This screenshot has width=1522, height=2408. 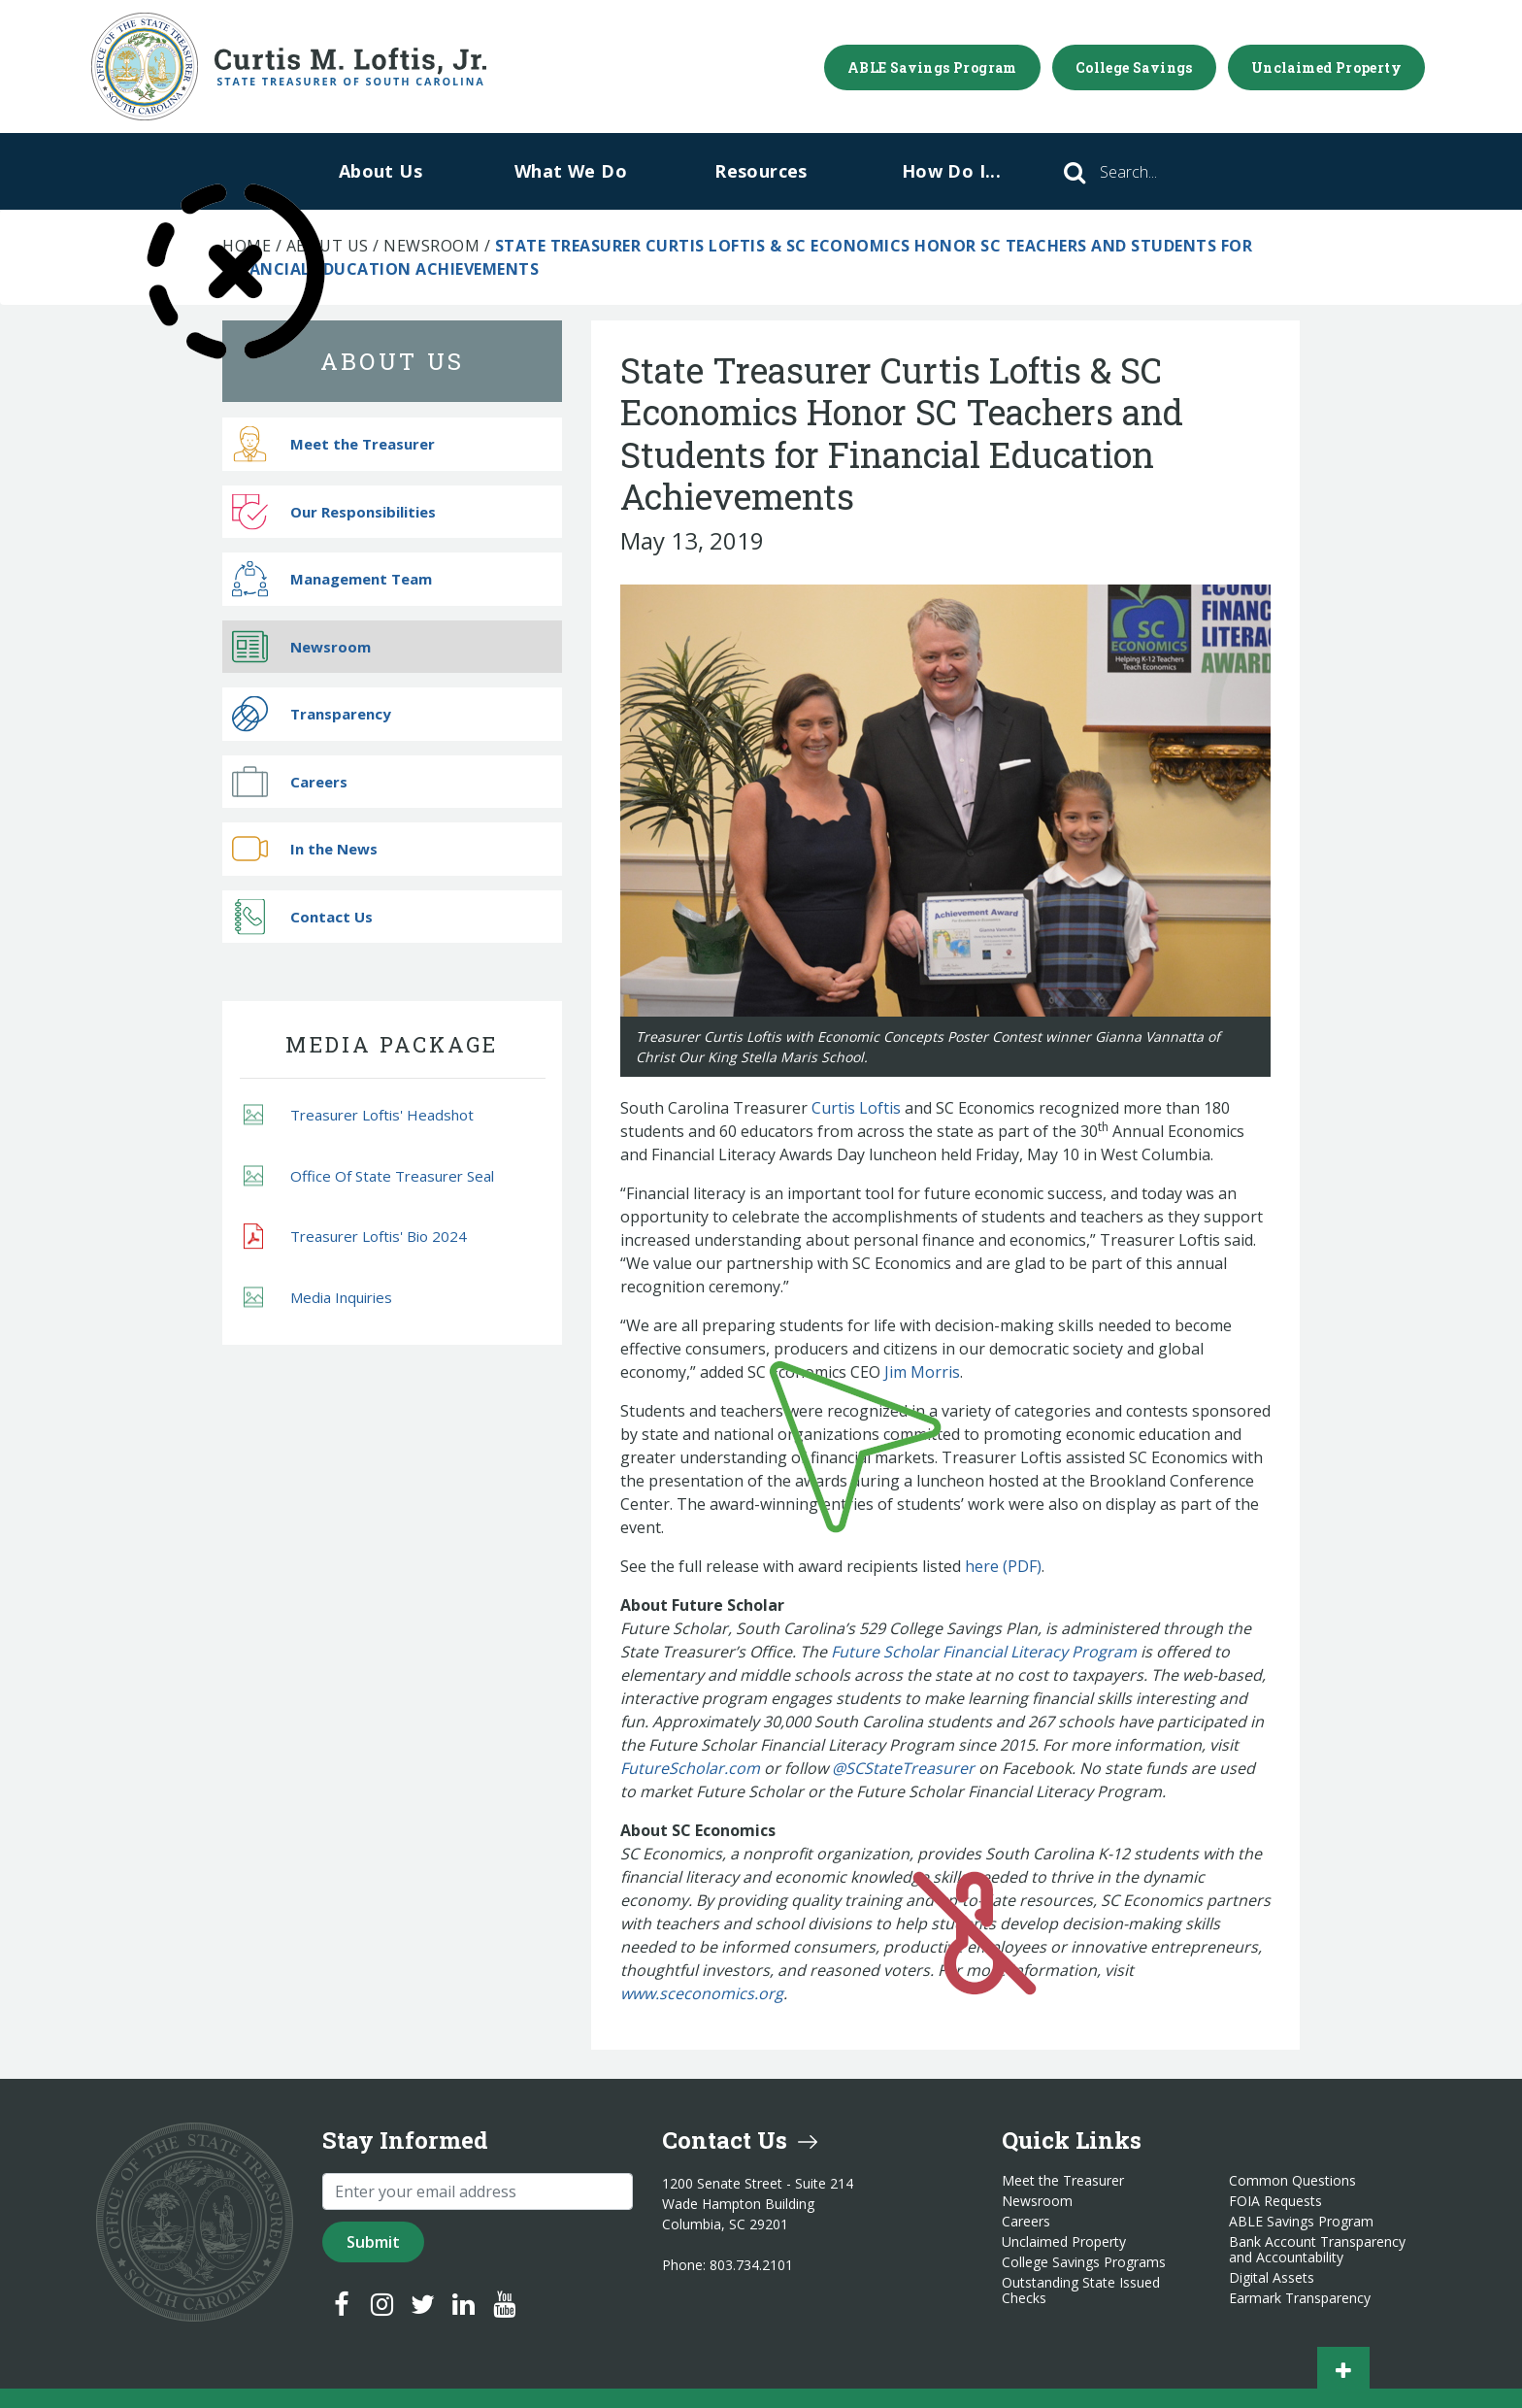 What do you see at coordinates (235, 271) in the screenshot?
I see `cancel or stop a process in progress` at bounding box center [235, 271].